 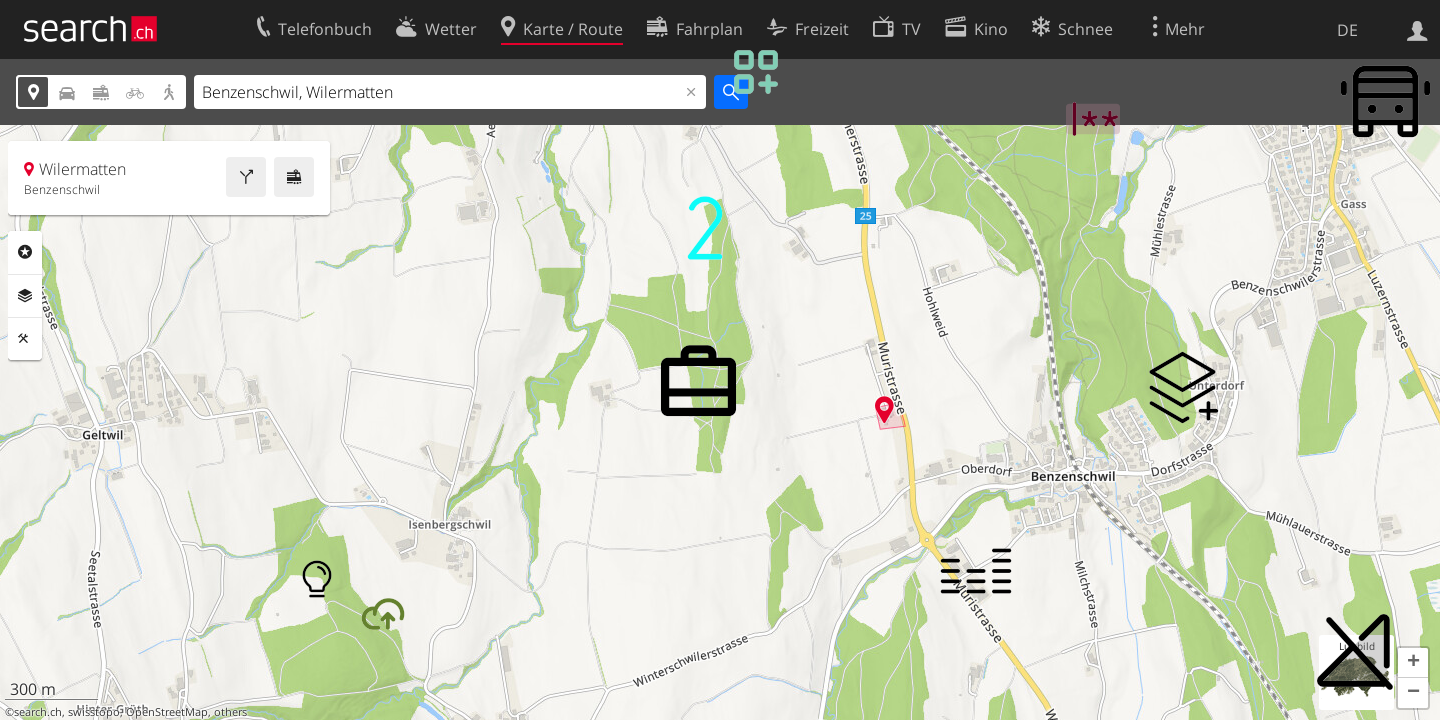 What do you see at coordinates (317, 579) in the screenshot?
I see `view tips or helpful suggestions` at bounding box center [317, 579].